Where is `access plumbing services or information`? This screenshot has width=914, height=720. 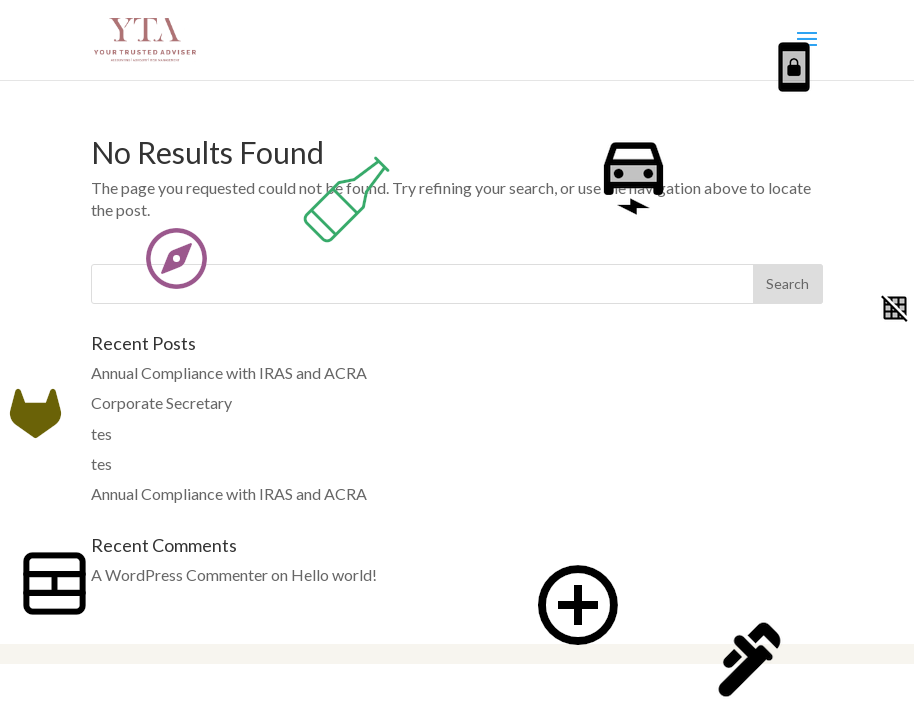
access plumbing services or information is located at coordinates (749, 659).